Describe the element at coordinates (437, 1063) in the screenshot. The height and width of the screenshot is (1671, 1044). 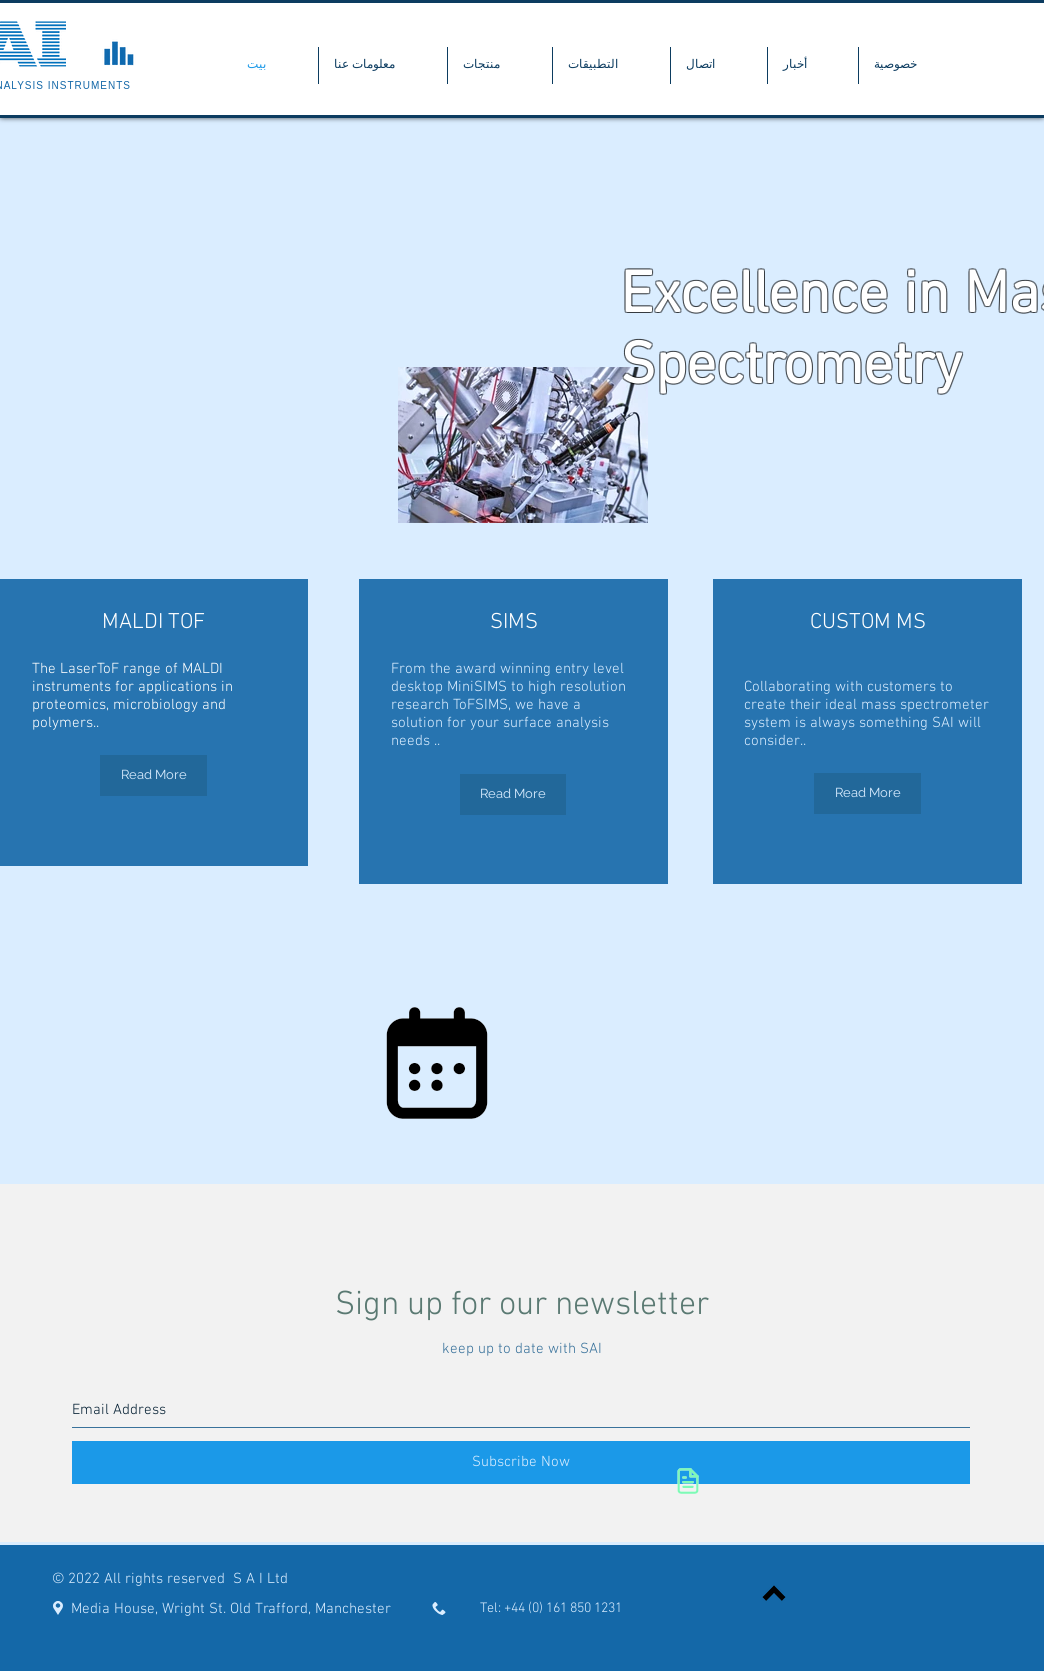
I see `view weekly calendar` at that location.